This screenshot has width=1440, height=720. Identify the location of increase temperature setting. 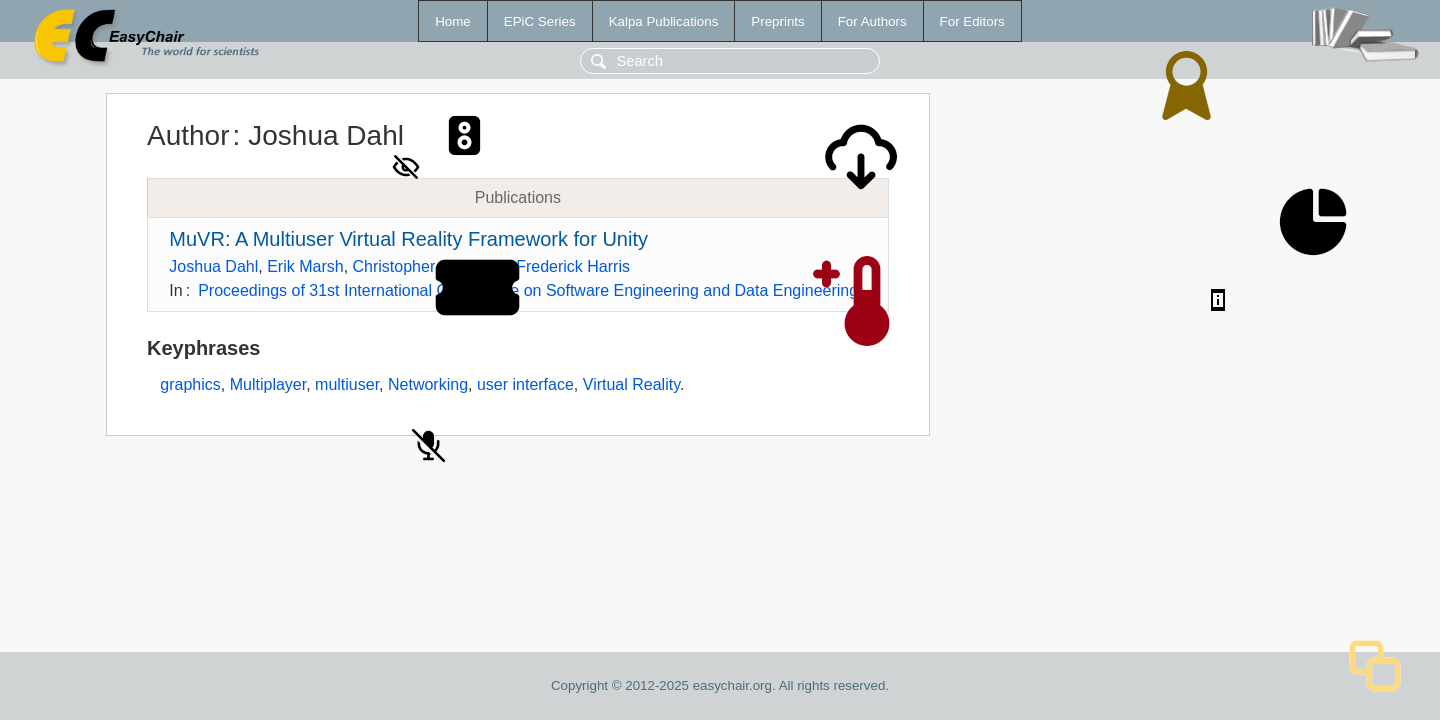
(858, 301).